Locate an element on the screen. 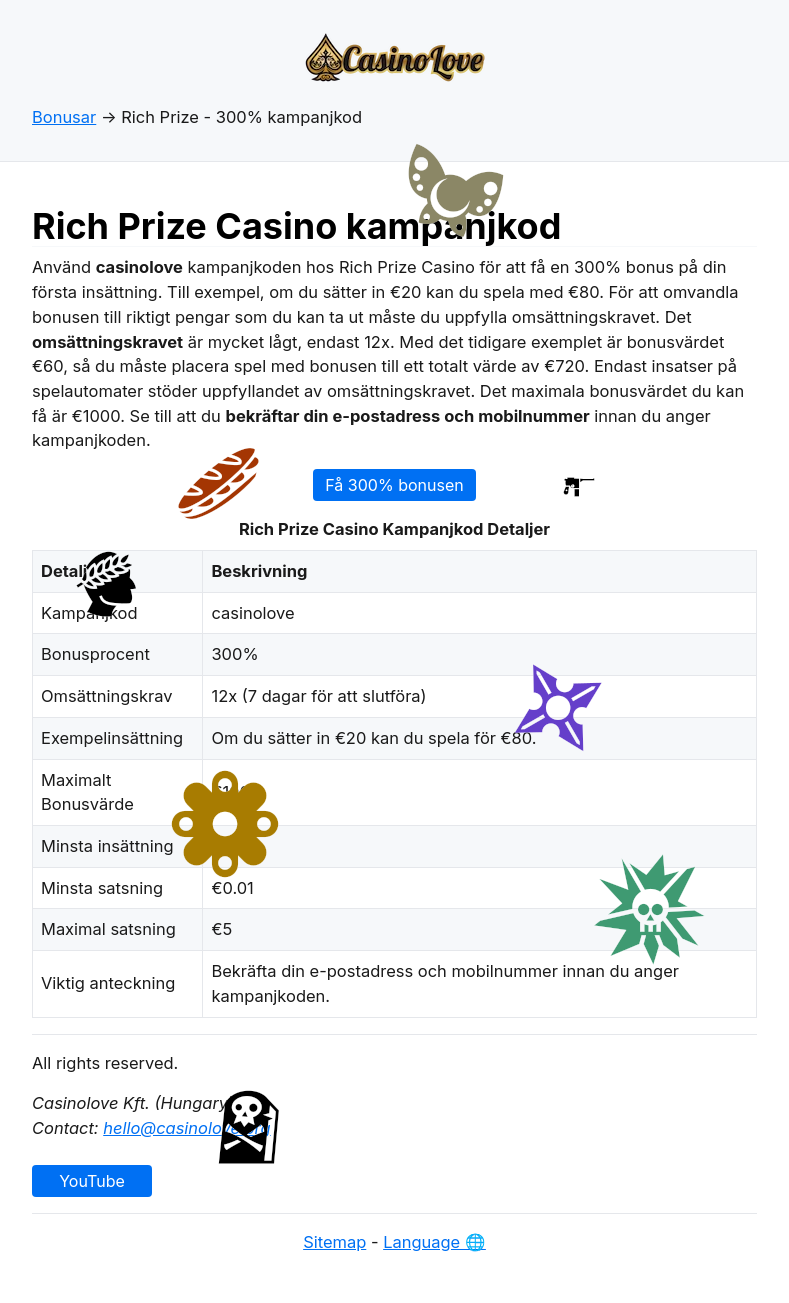 The width and height of the screenshot is (789, 1303). indicates a death or game over event is located at coordinates (649, 910).